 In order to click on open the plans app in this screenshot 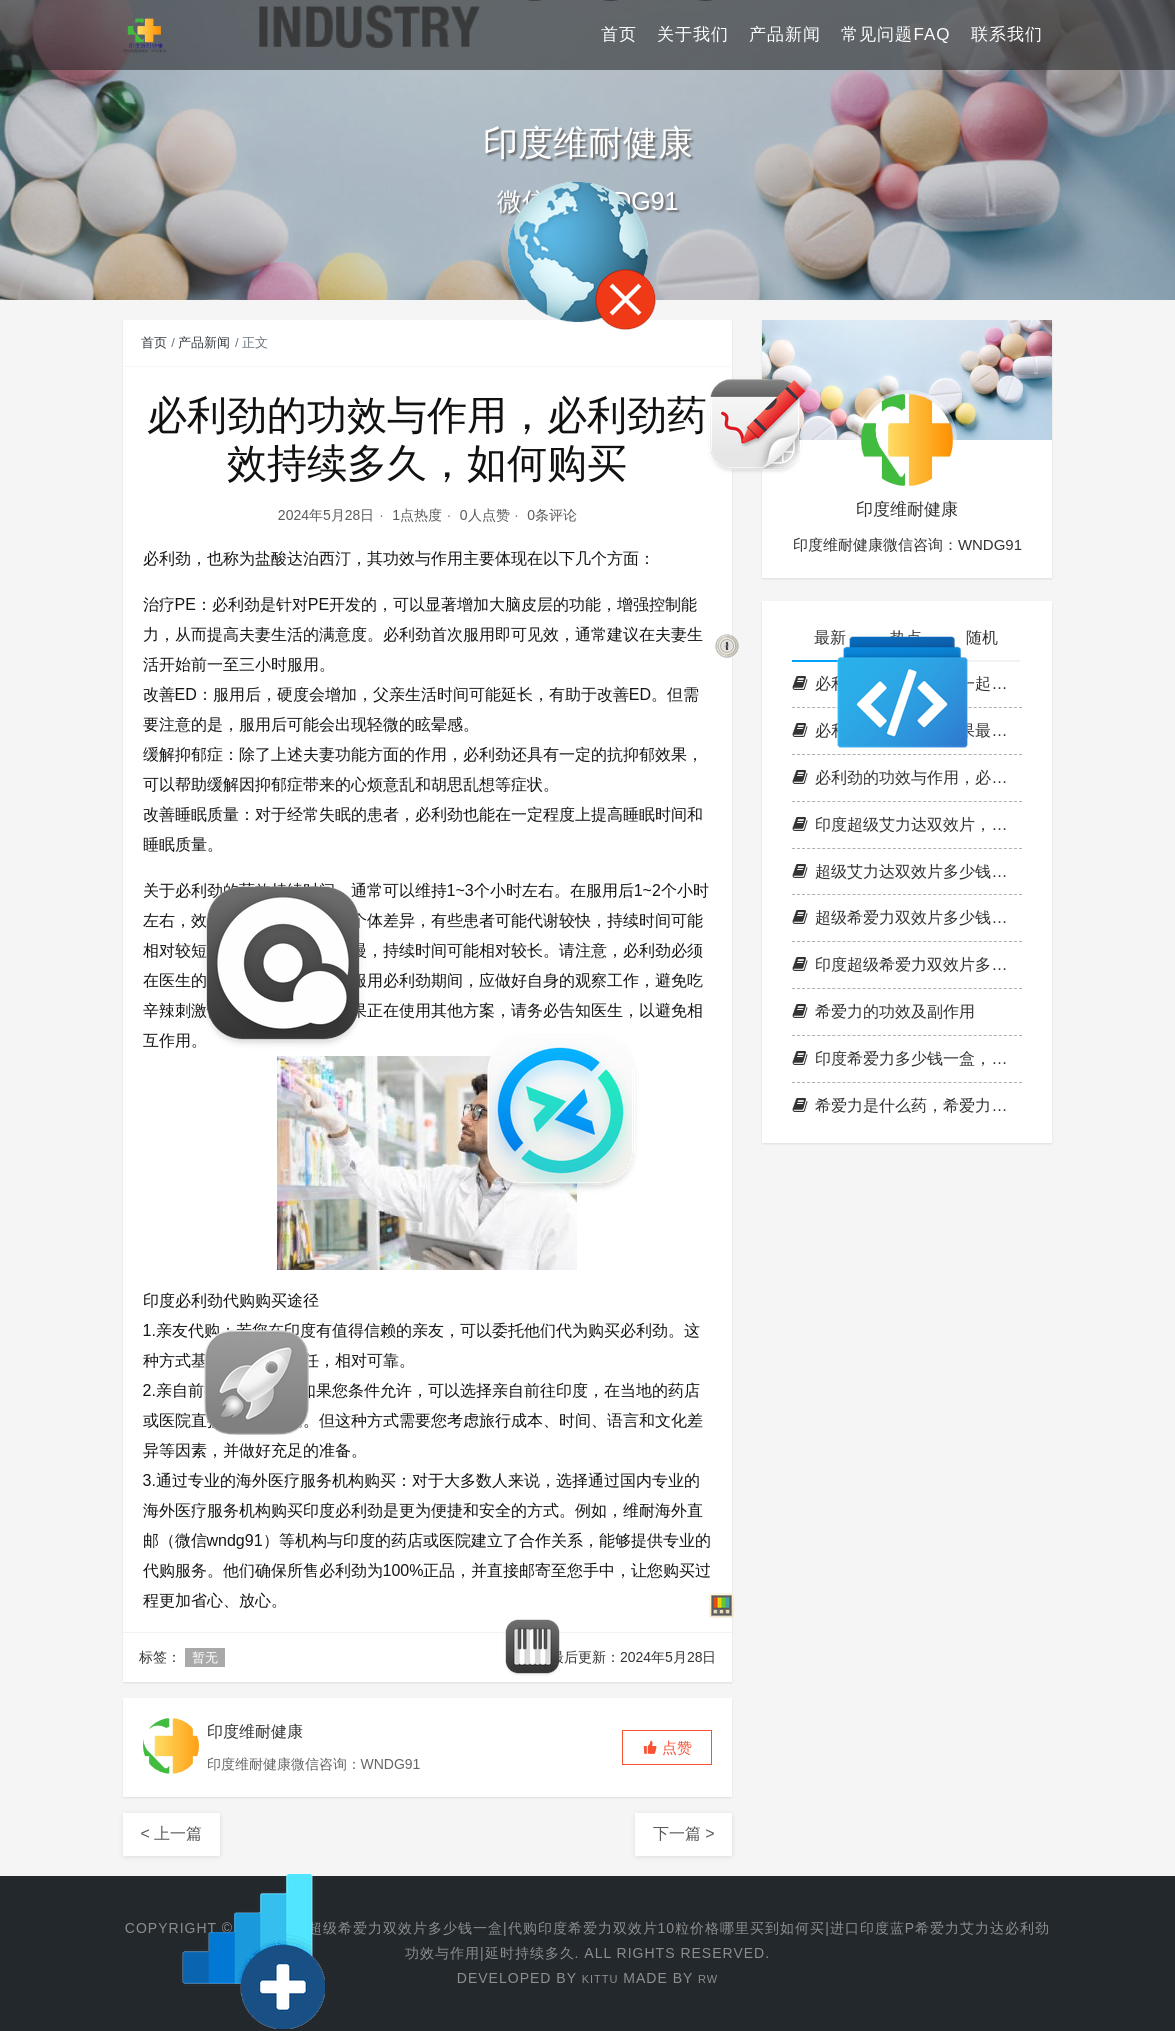, I will do `click(247, 1951)`.